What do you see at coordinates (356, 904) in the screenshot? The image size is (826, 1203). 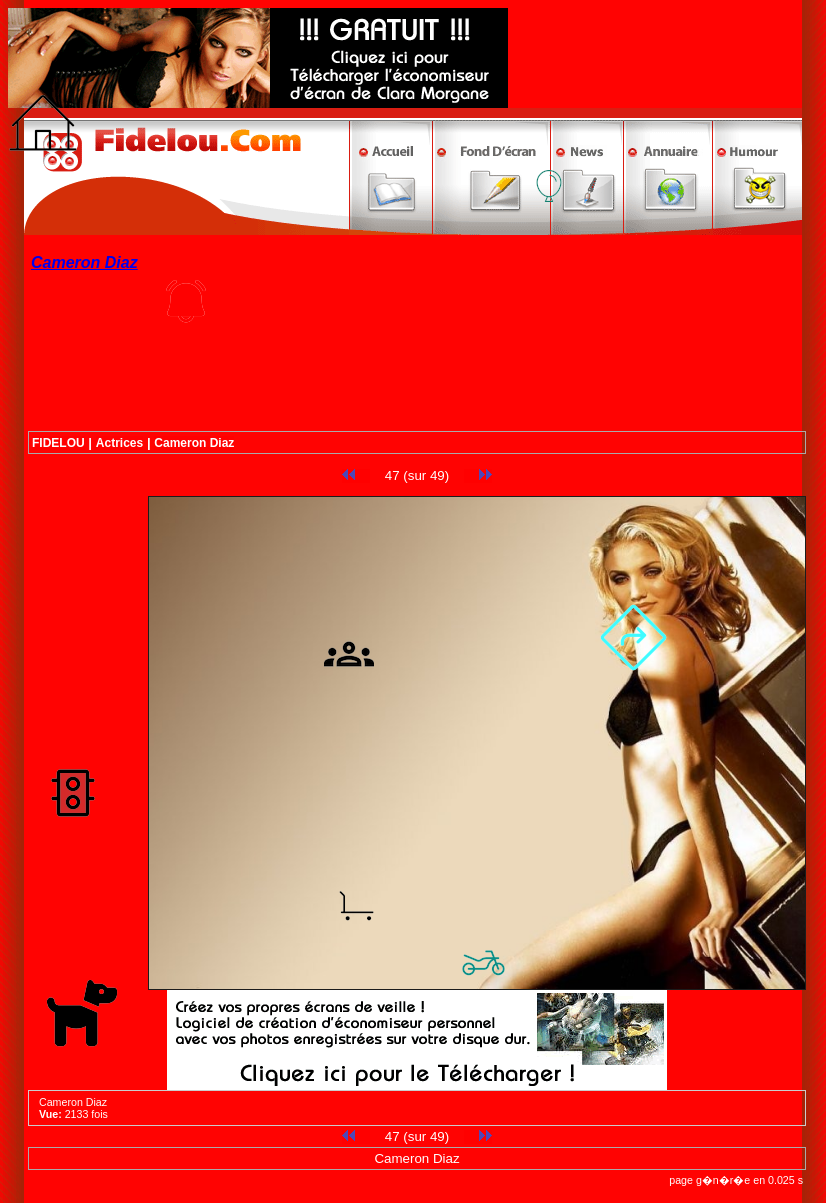 I see `view shopping cart` at bounding box center [356, 904].